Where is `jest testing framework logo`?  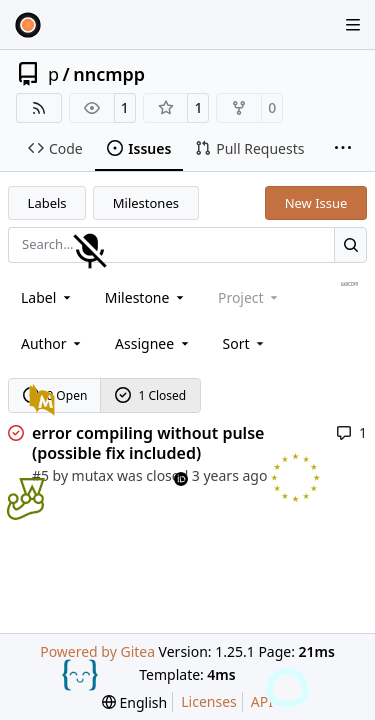
jest testing framework logo is located at coordinates (26, 499).